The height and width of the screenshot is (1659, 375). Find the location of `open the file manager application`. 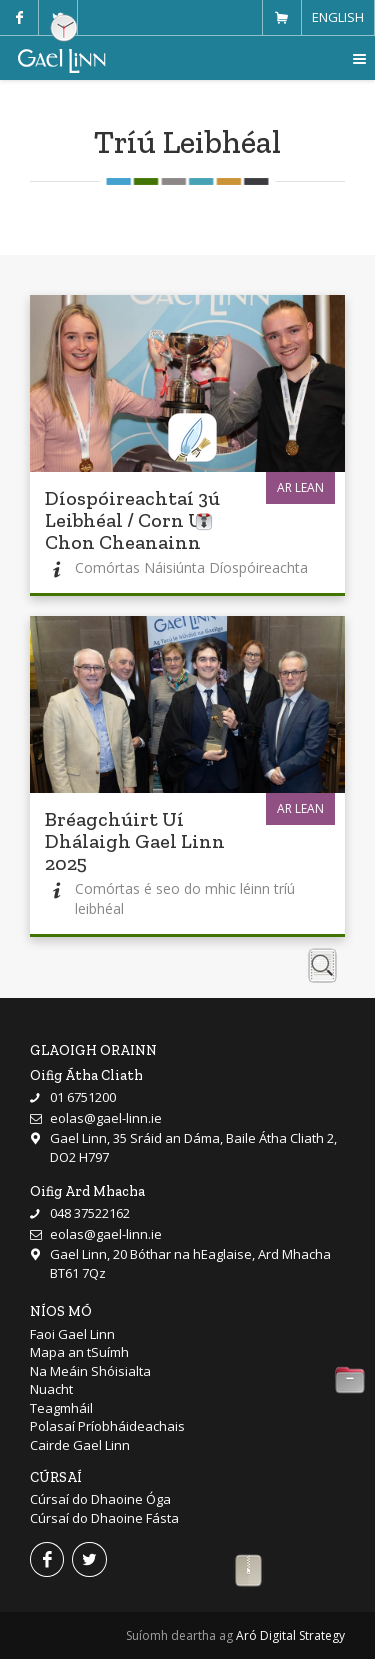

open the file manager application is located at coordinates (350, 1380).